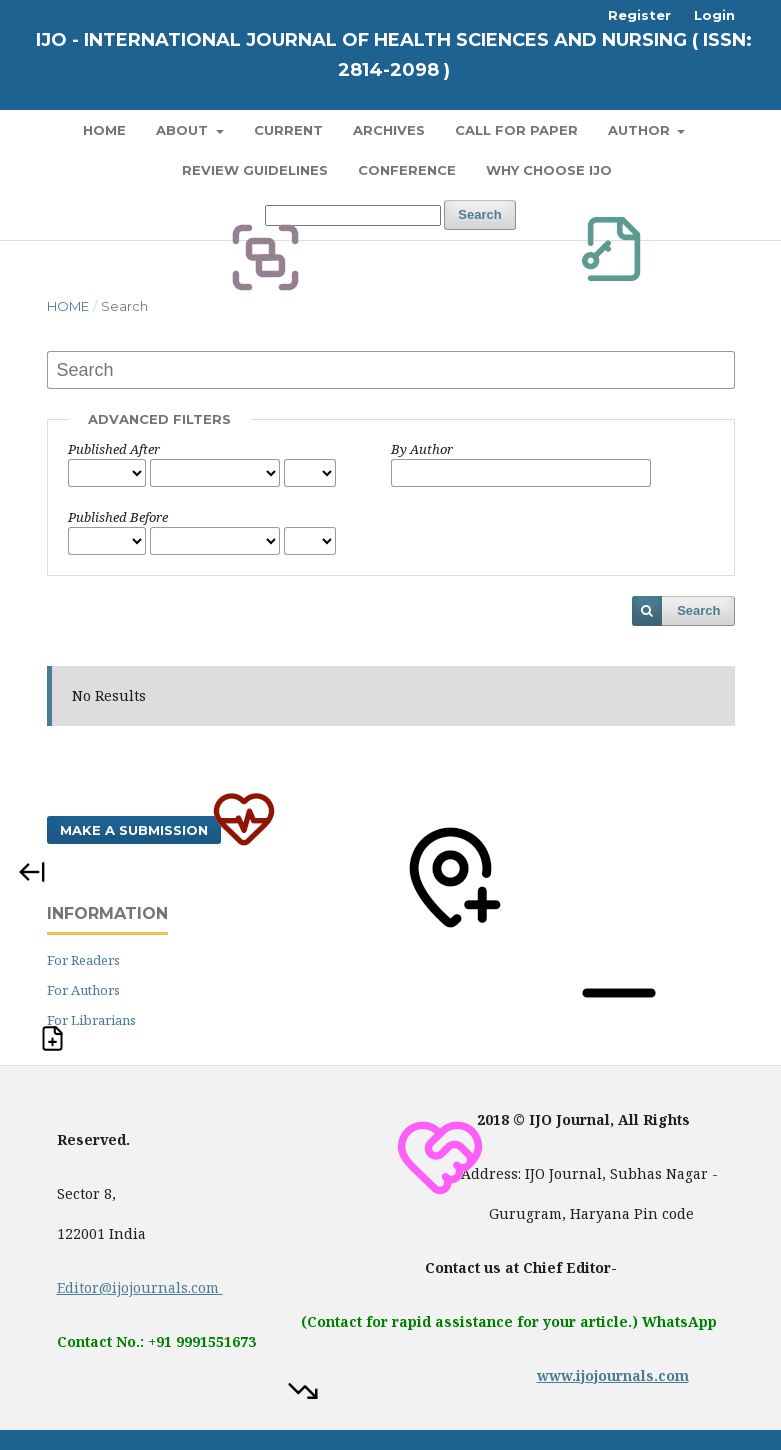 Image resolution: width=781 pixels, height=1450 pixels. Describe the element at coordinates (450, 877) in the screenshot. I see `add a new location pin` at that location.